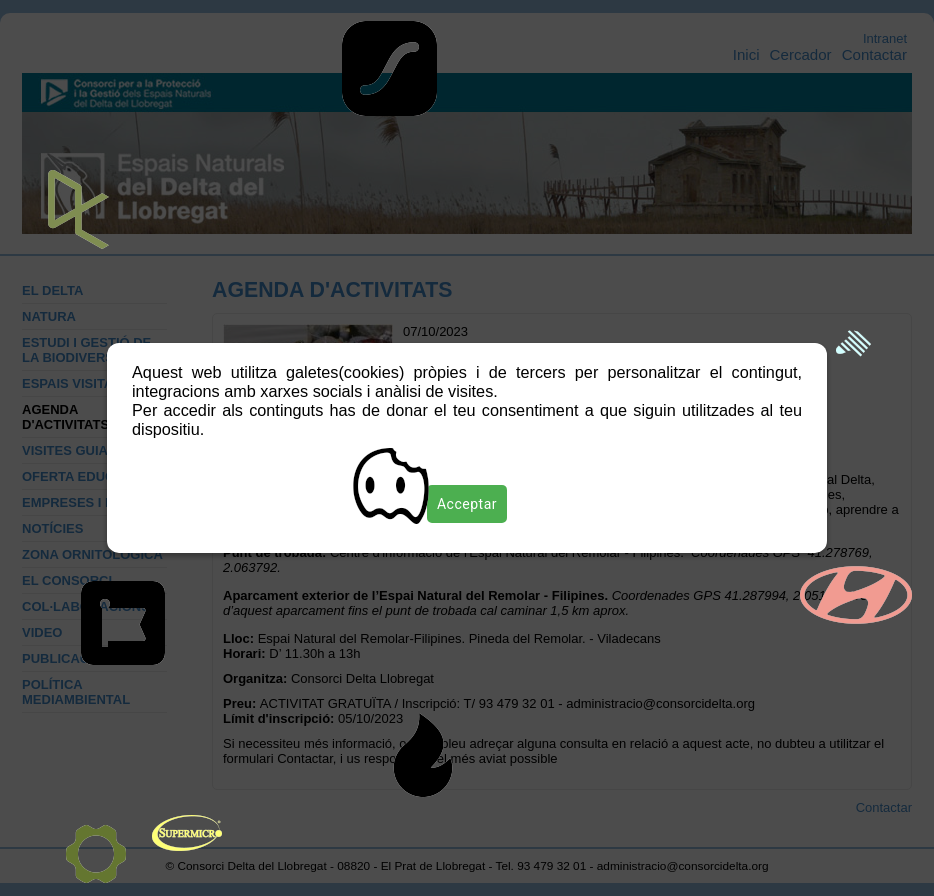 Image resolution: width=934 pixels, height=896 pixels. What do you see at coordinates (96, 854) in the screenshot?
I see `Framework computer brand logo` at bounding box center [96, 854].